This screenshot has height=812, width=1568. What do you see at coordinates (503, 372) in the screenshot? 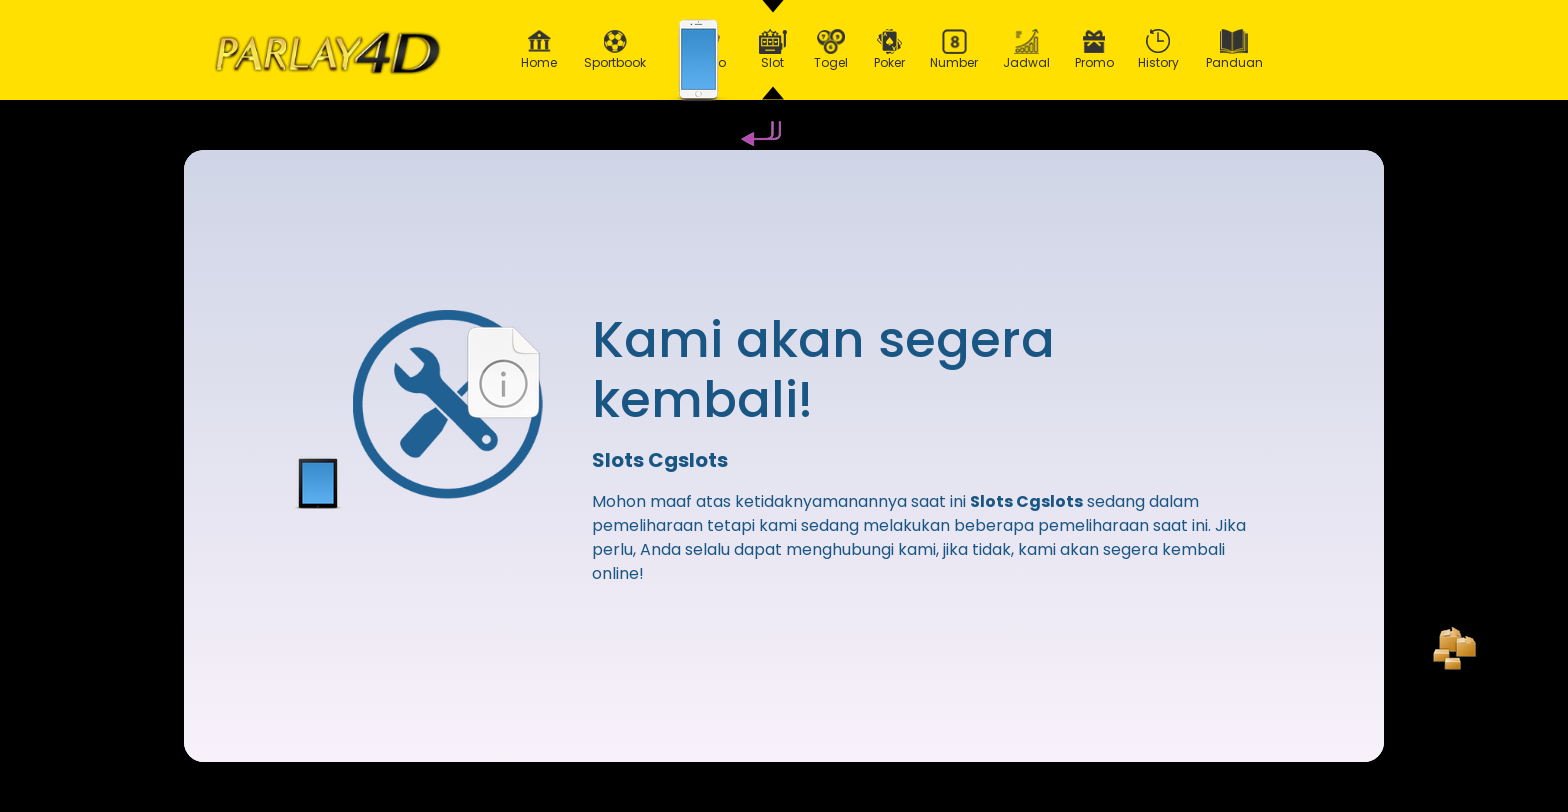
I see `a readme or documentation file` at bounding box center [503, 372].